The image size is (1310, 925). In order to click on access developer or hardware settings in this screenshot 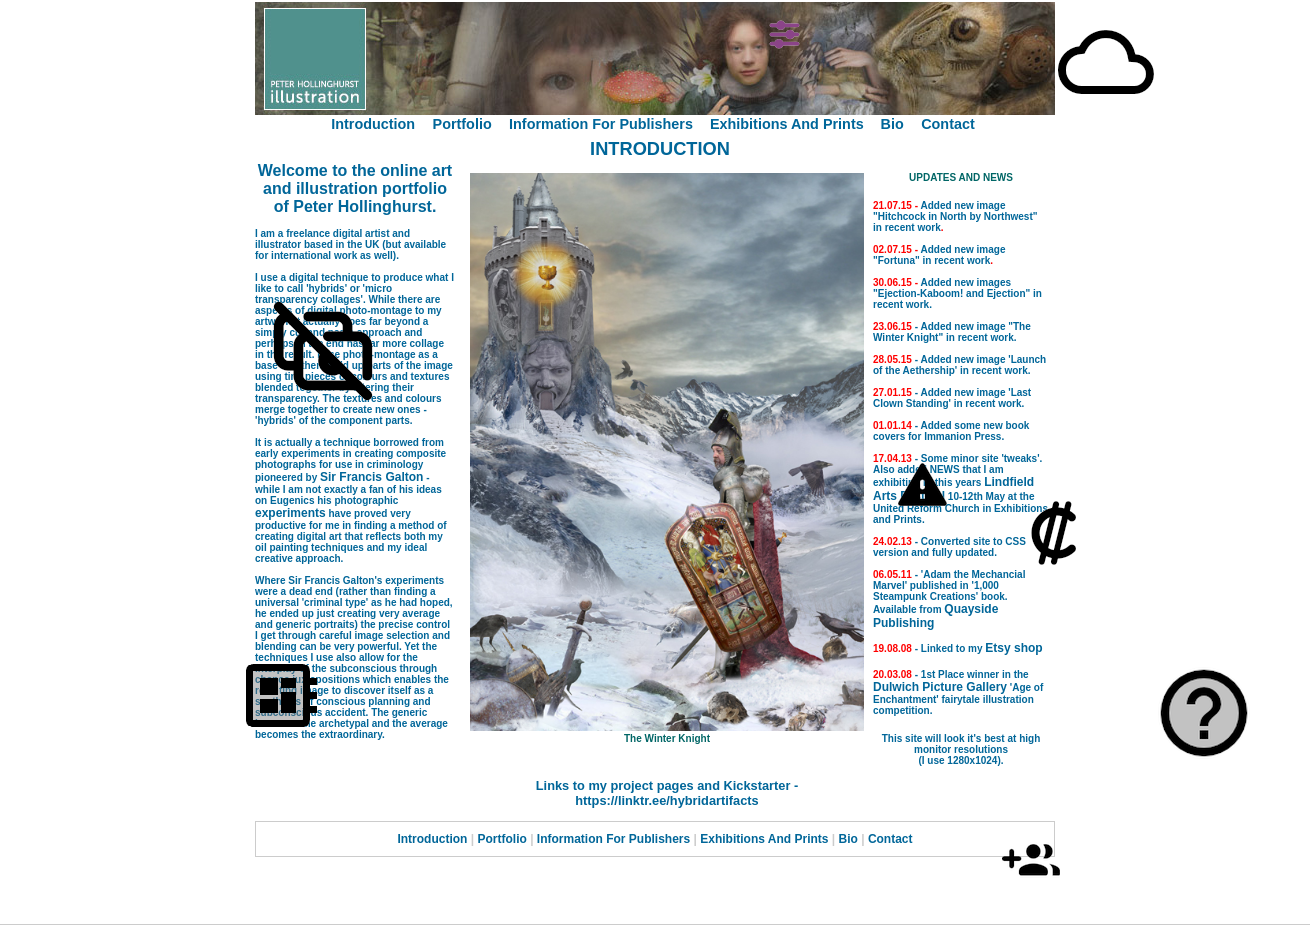, I will do `click(281, 695)`.